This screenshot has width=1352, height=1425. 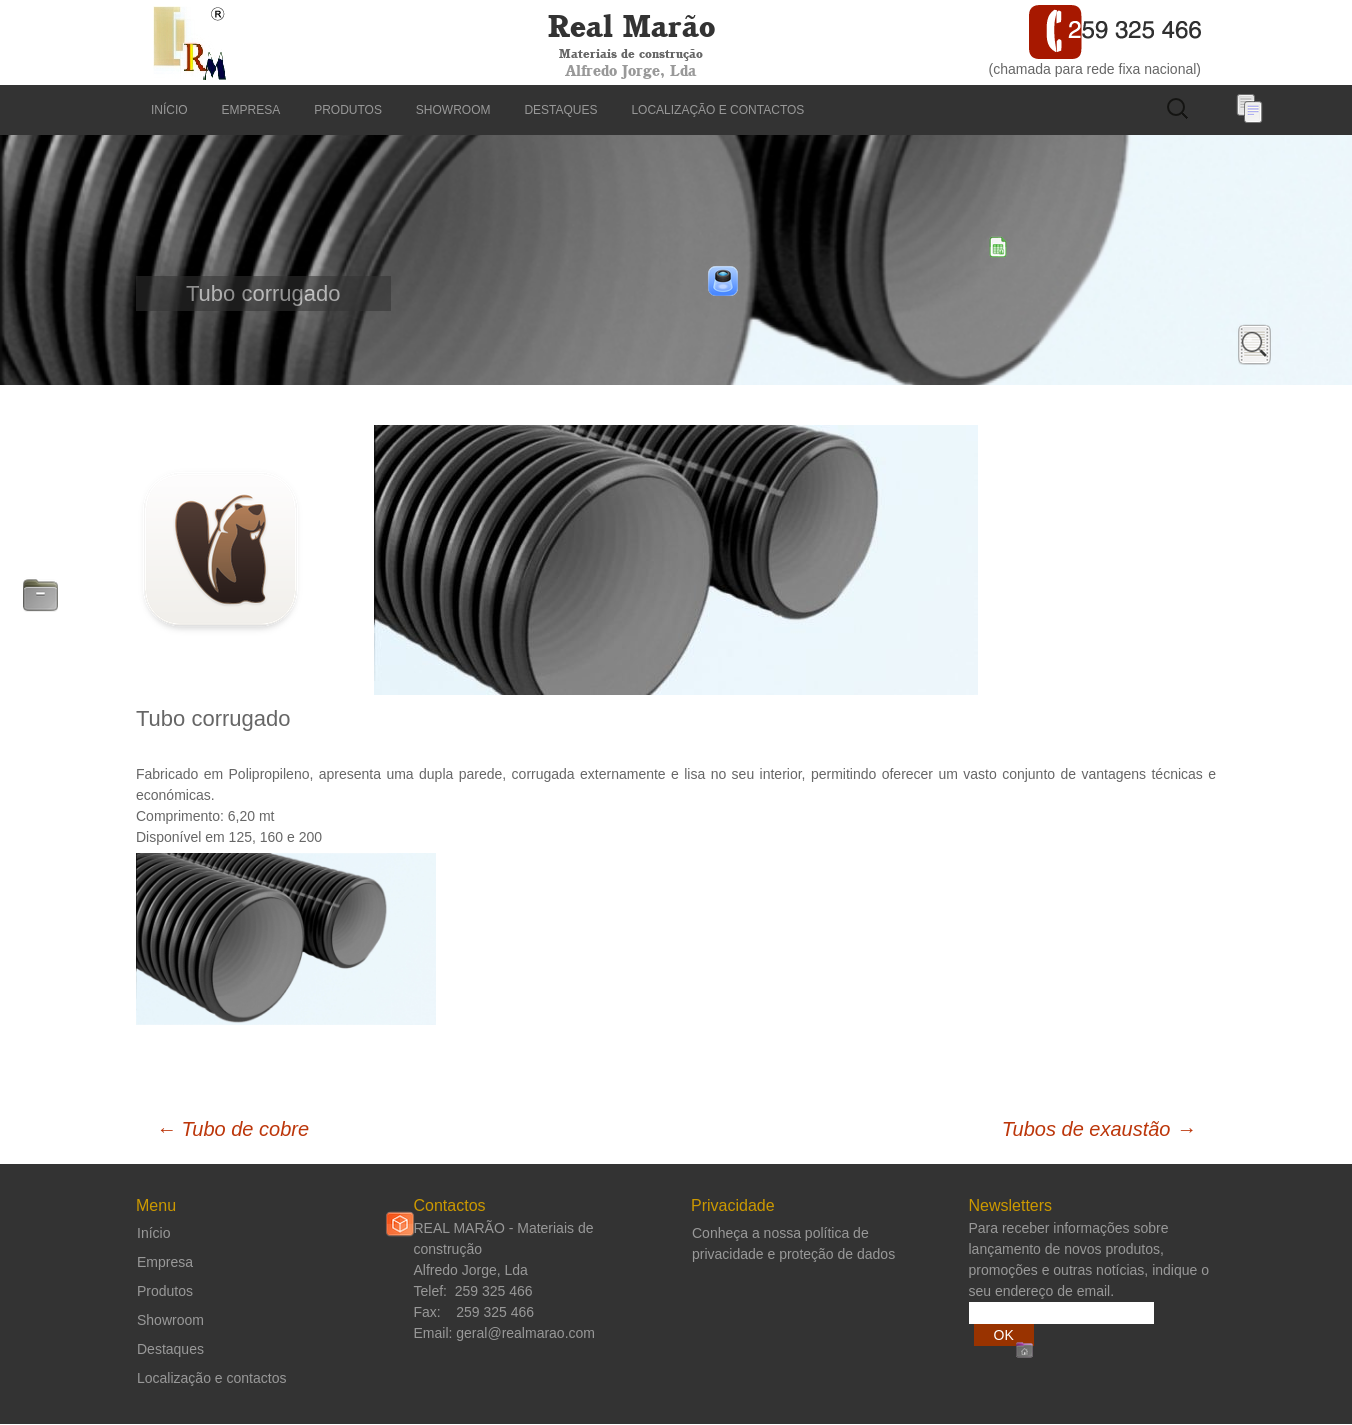 What do you see at coordinates (1024, 1349) in the screenshot?
I see `access your home folder` at bounding box center [1024, 1349].